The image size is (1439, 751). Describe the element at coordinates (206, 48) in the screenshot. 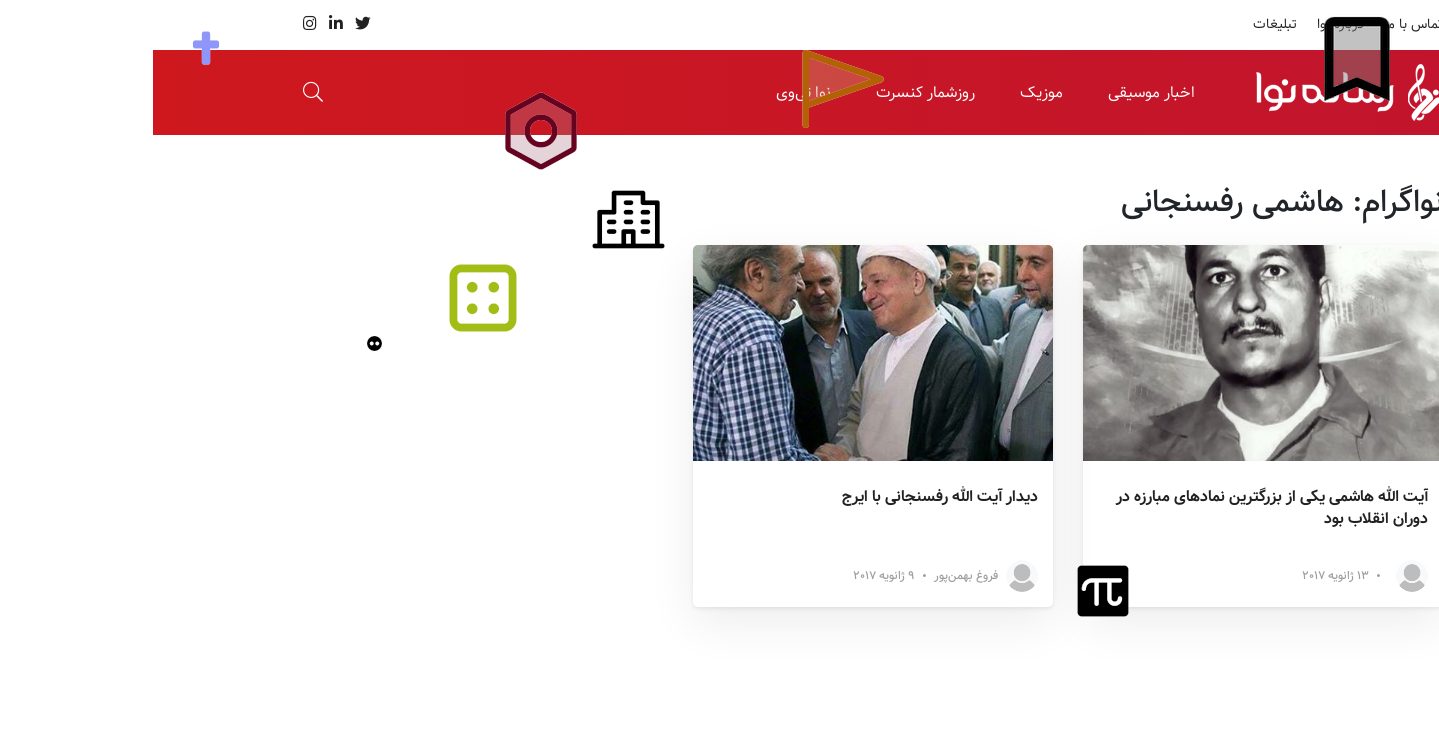

I see `religious or faith-related content` at that location.